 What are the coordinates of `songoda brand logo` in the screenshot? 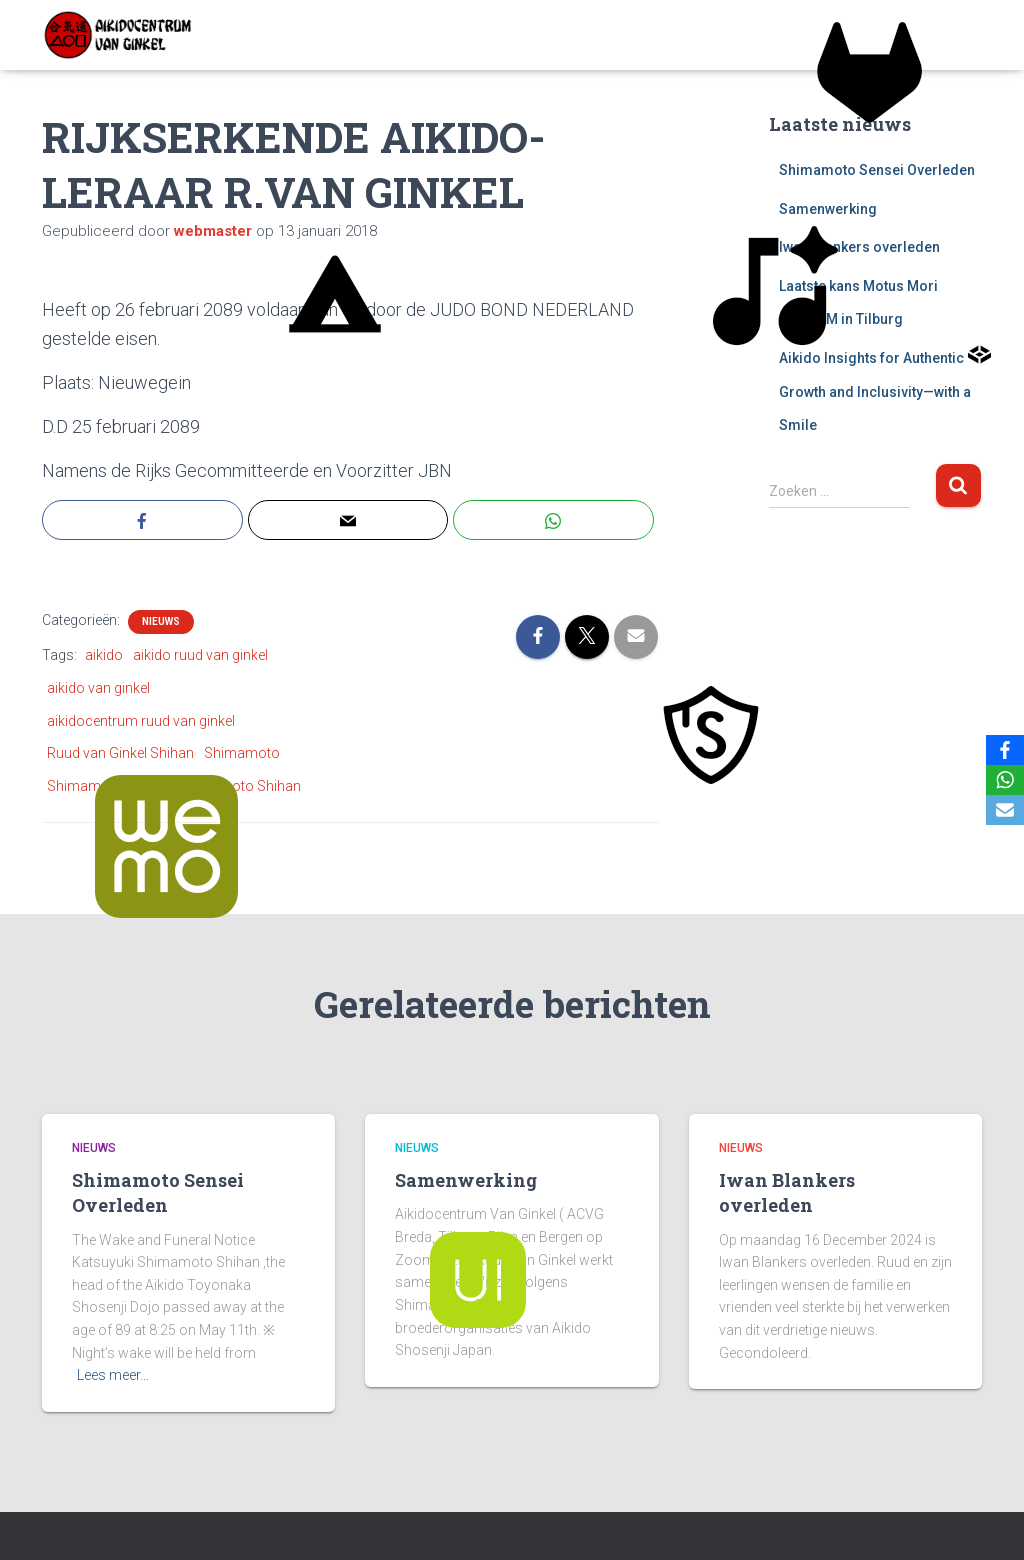 It's located at (711, 735).